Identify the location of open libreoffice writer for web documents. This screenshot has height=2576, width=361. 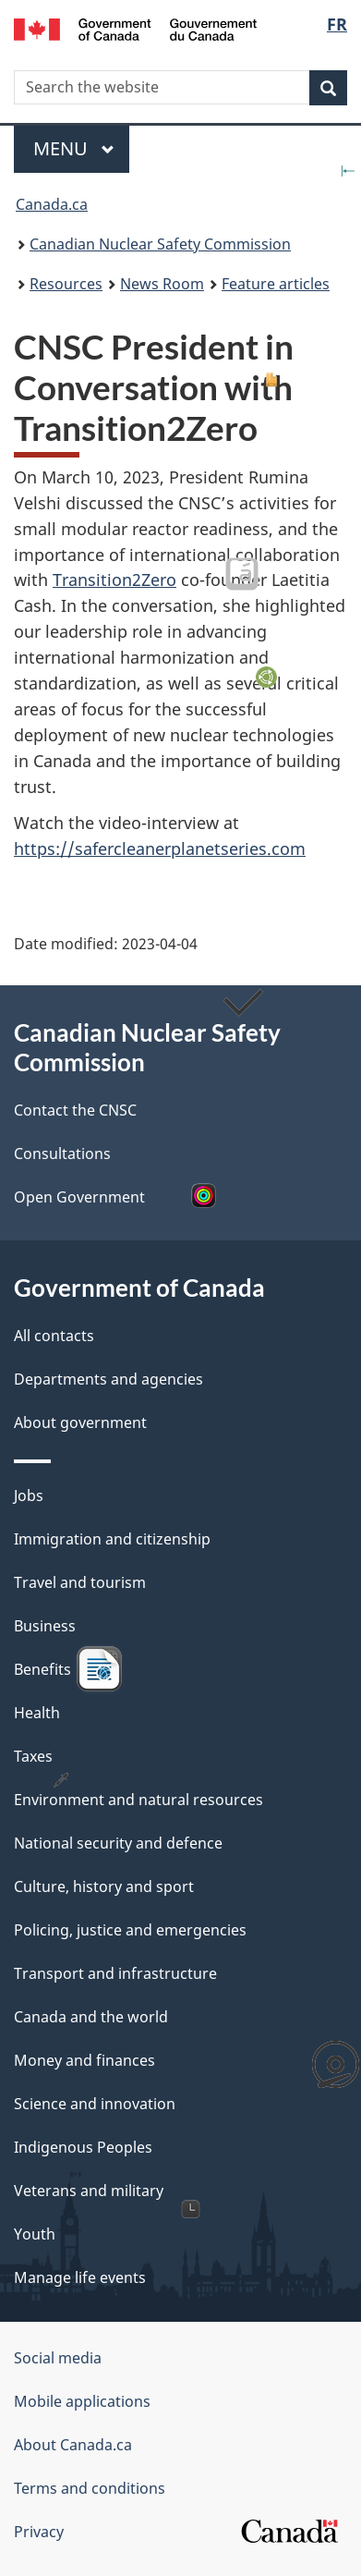
(99, 1668).